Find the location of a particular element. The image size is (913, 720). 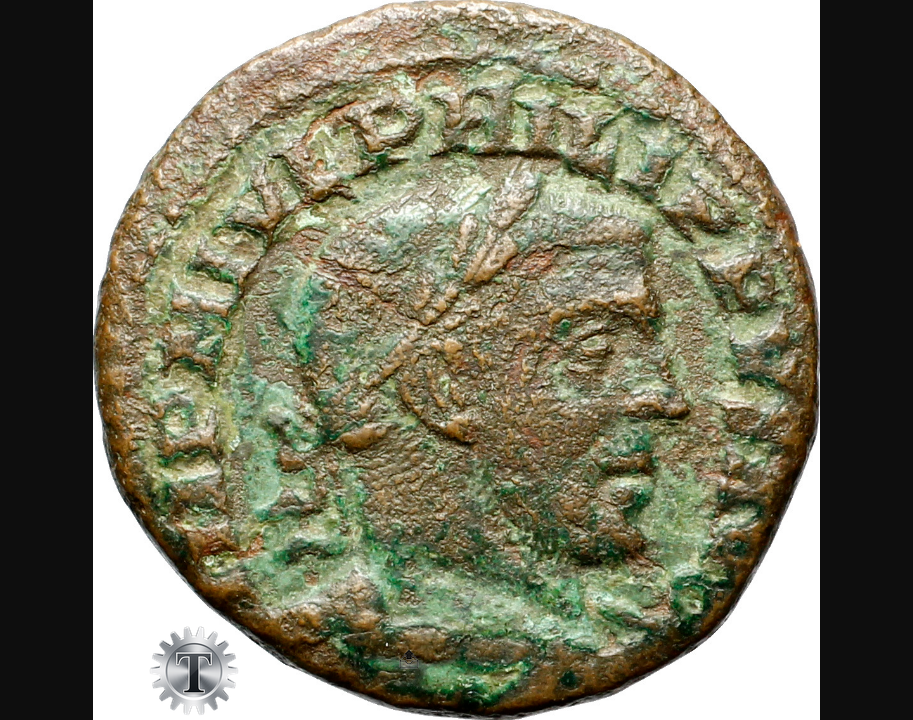

access text behavior settings in iMovie is located at coordinates (194, 671).